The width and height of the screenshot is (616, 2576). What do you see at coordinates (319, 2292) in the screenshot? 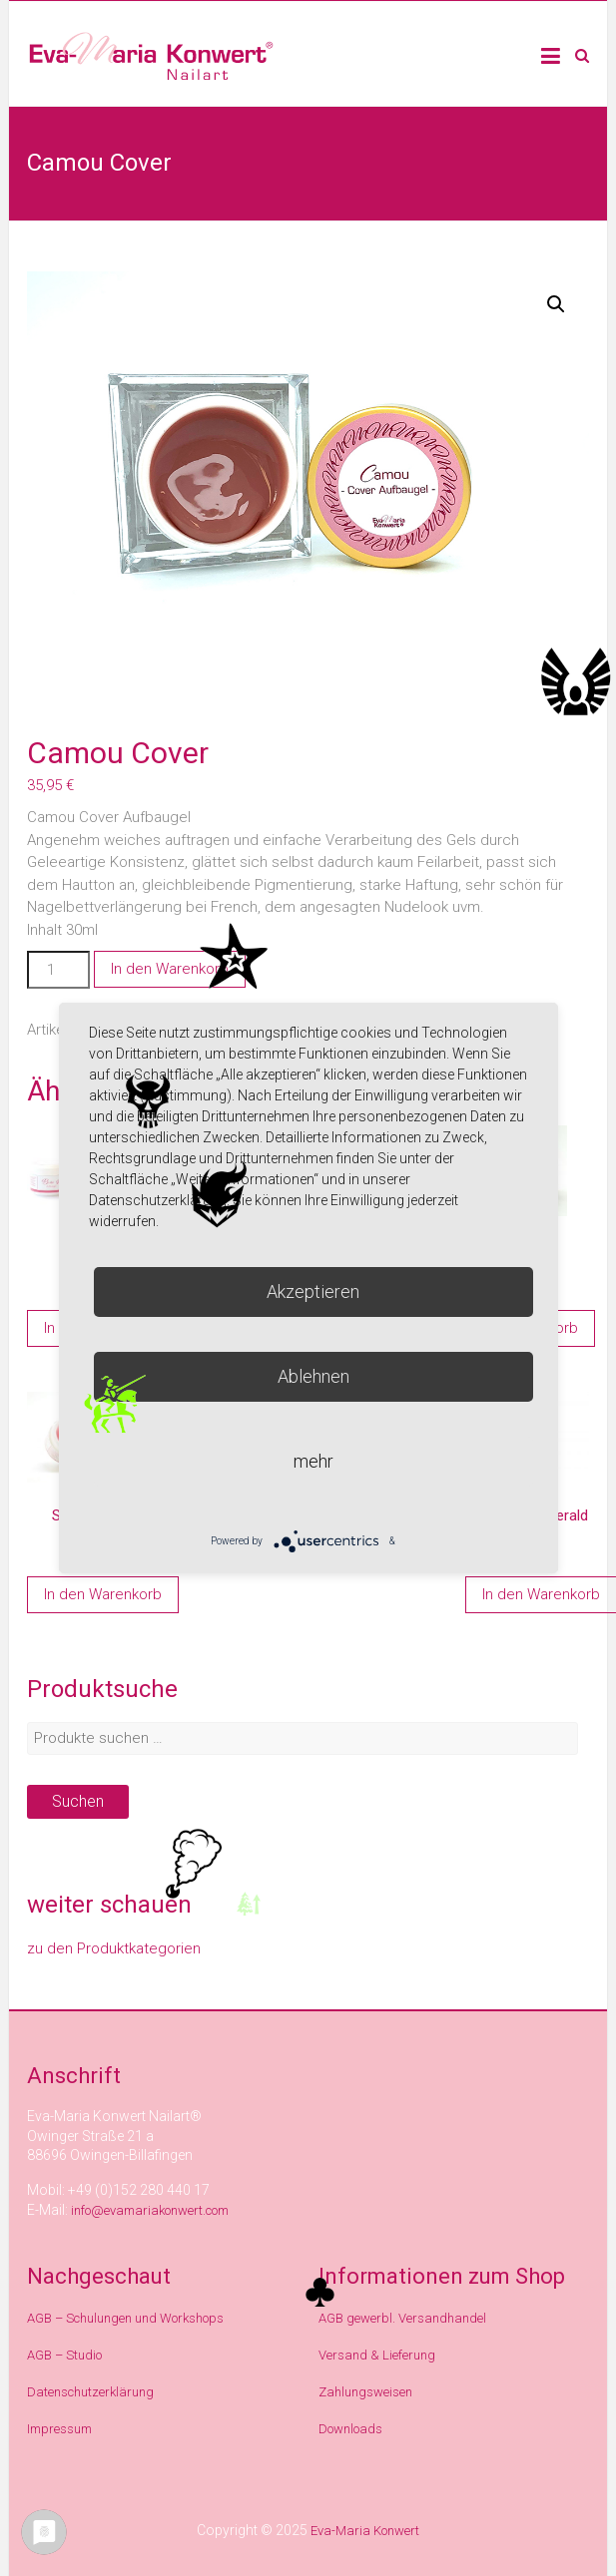
I see `select clubs suit in a card game` at bounding box center [319, 2292].